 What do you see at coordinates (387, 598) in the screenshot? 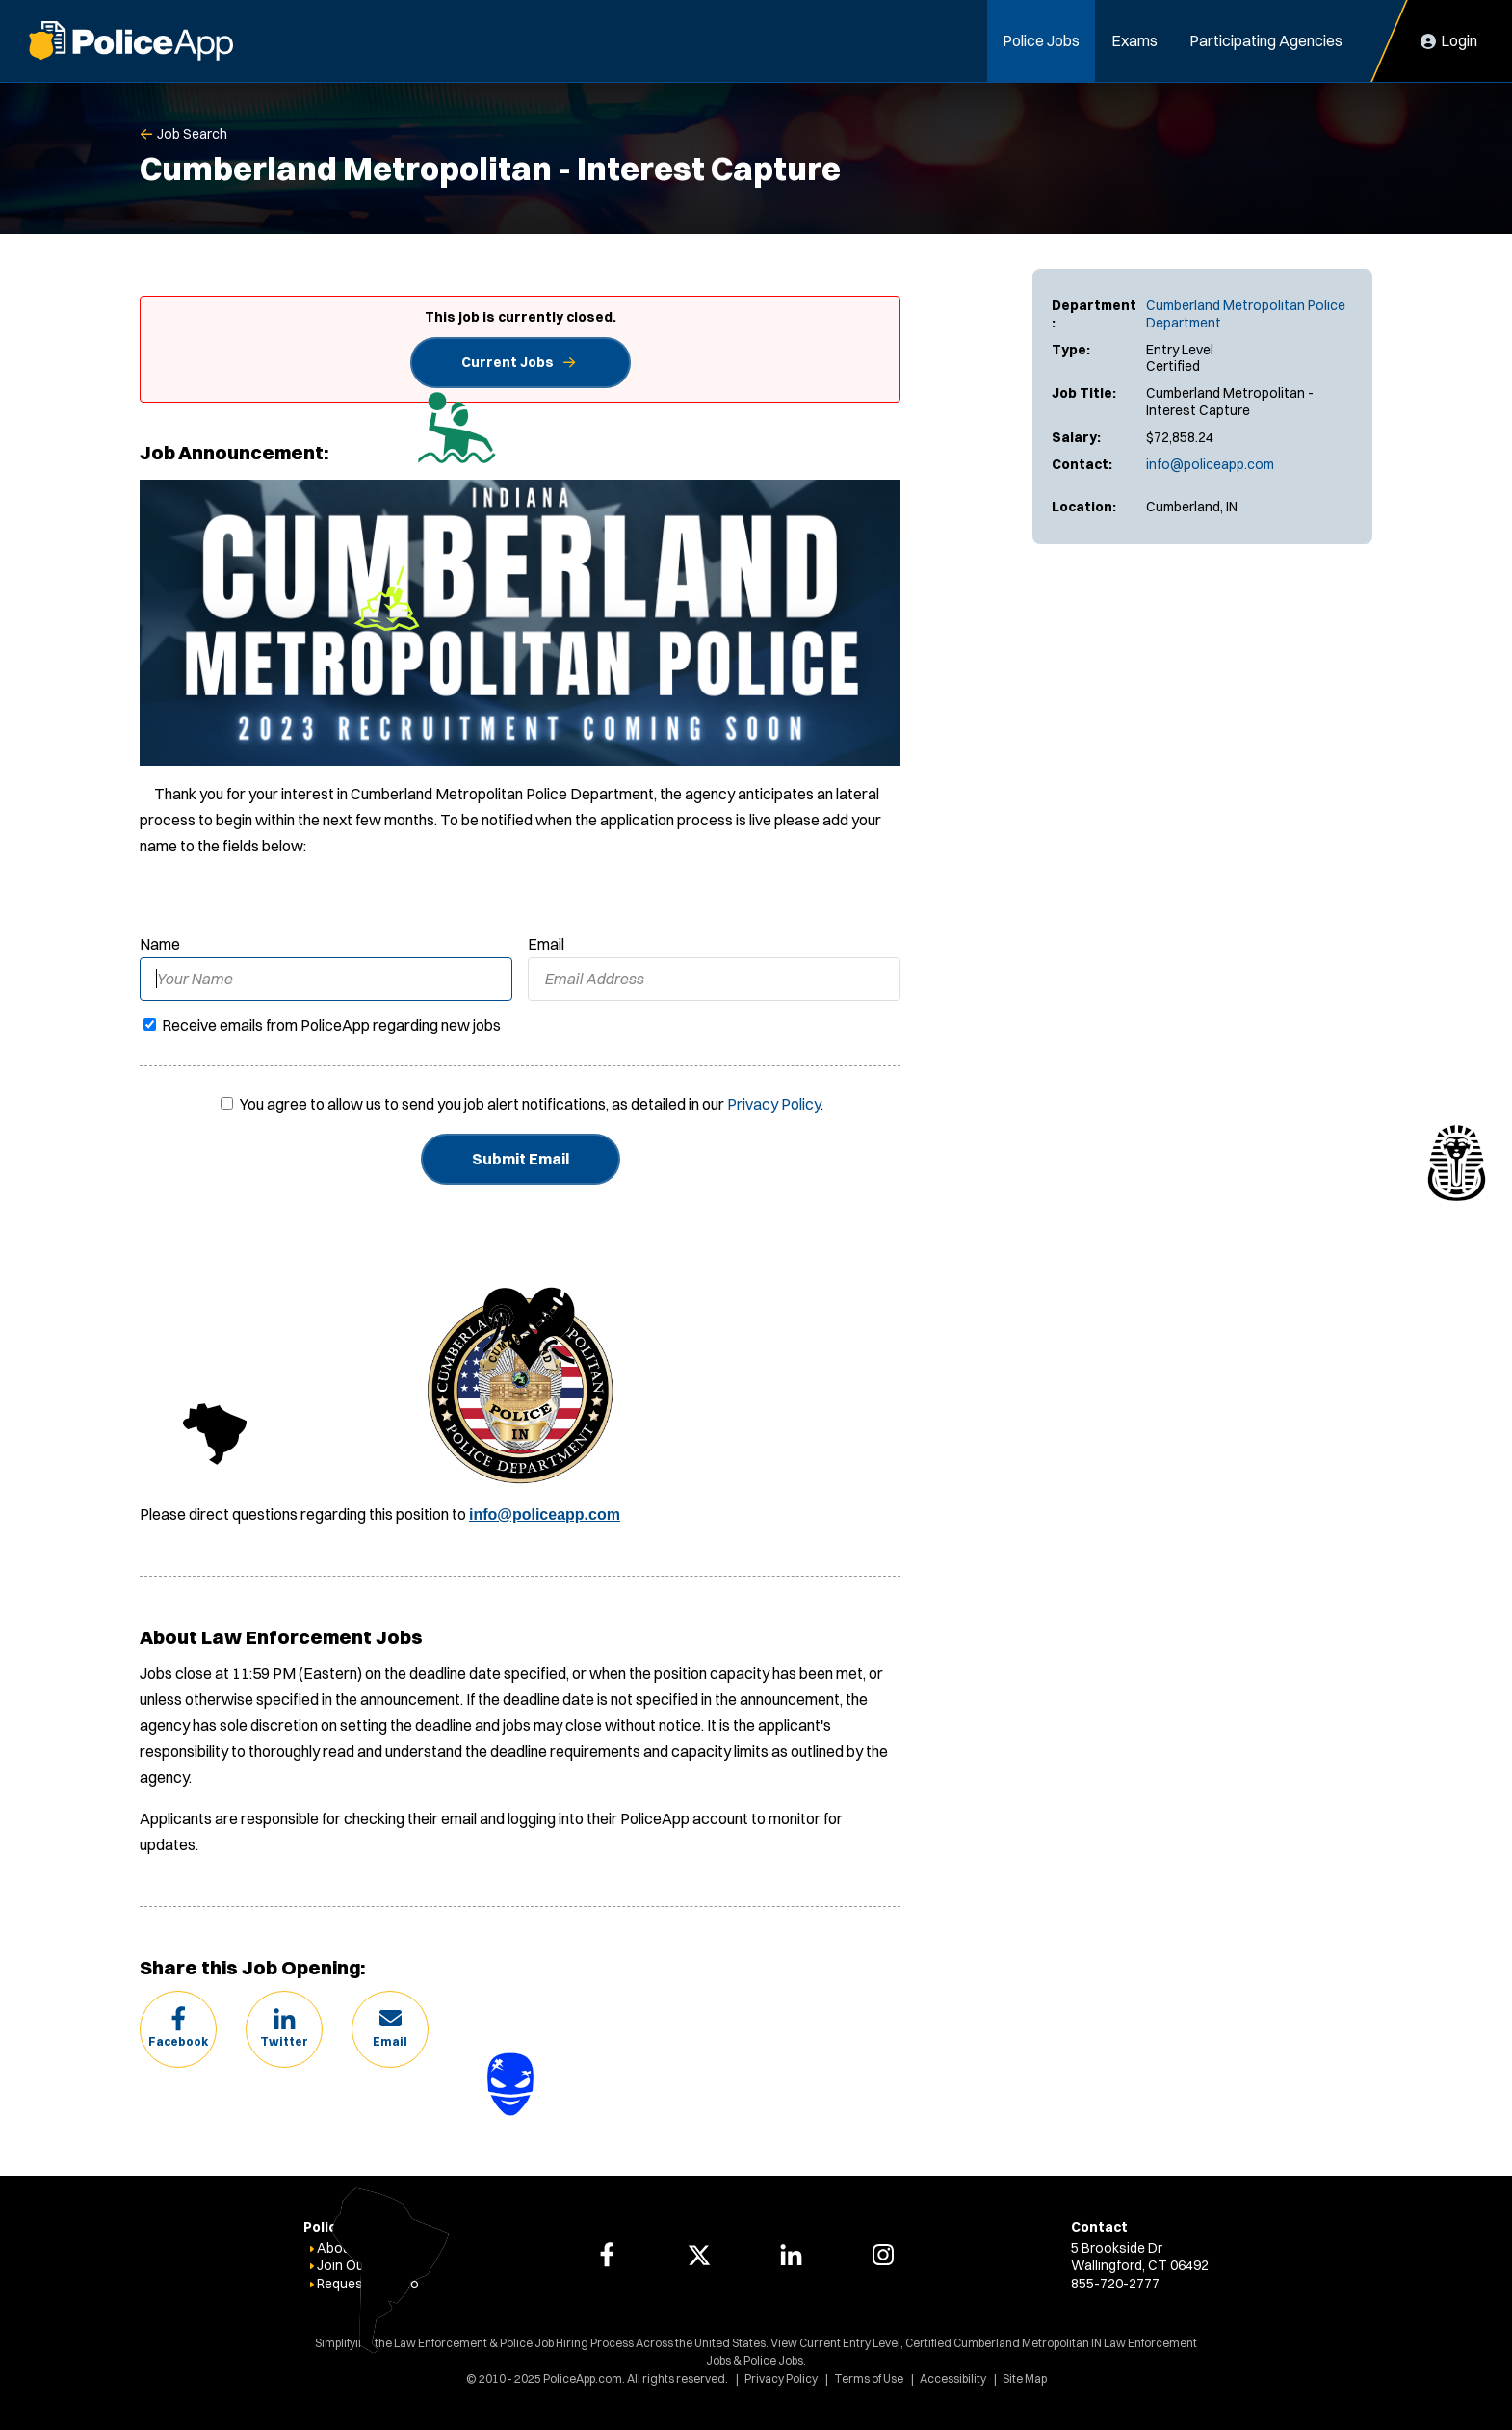
I see `coal resource in a crafting or mining game` at bounding box center [387, 598].